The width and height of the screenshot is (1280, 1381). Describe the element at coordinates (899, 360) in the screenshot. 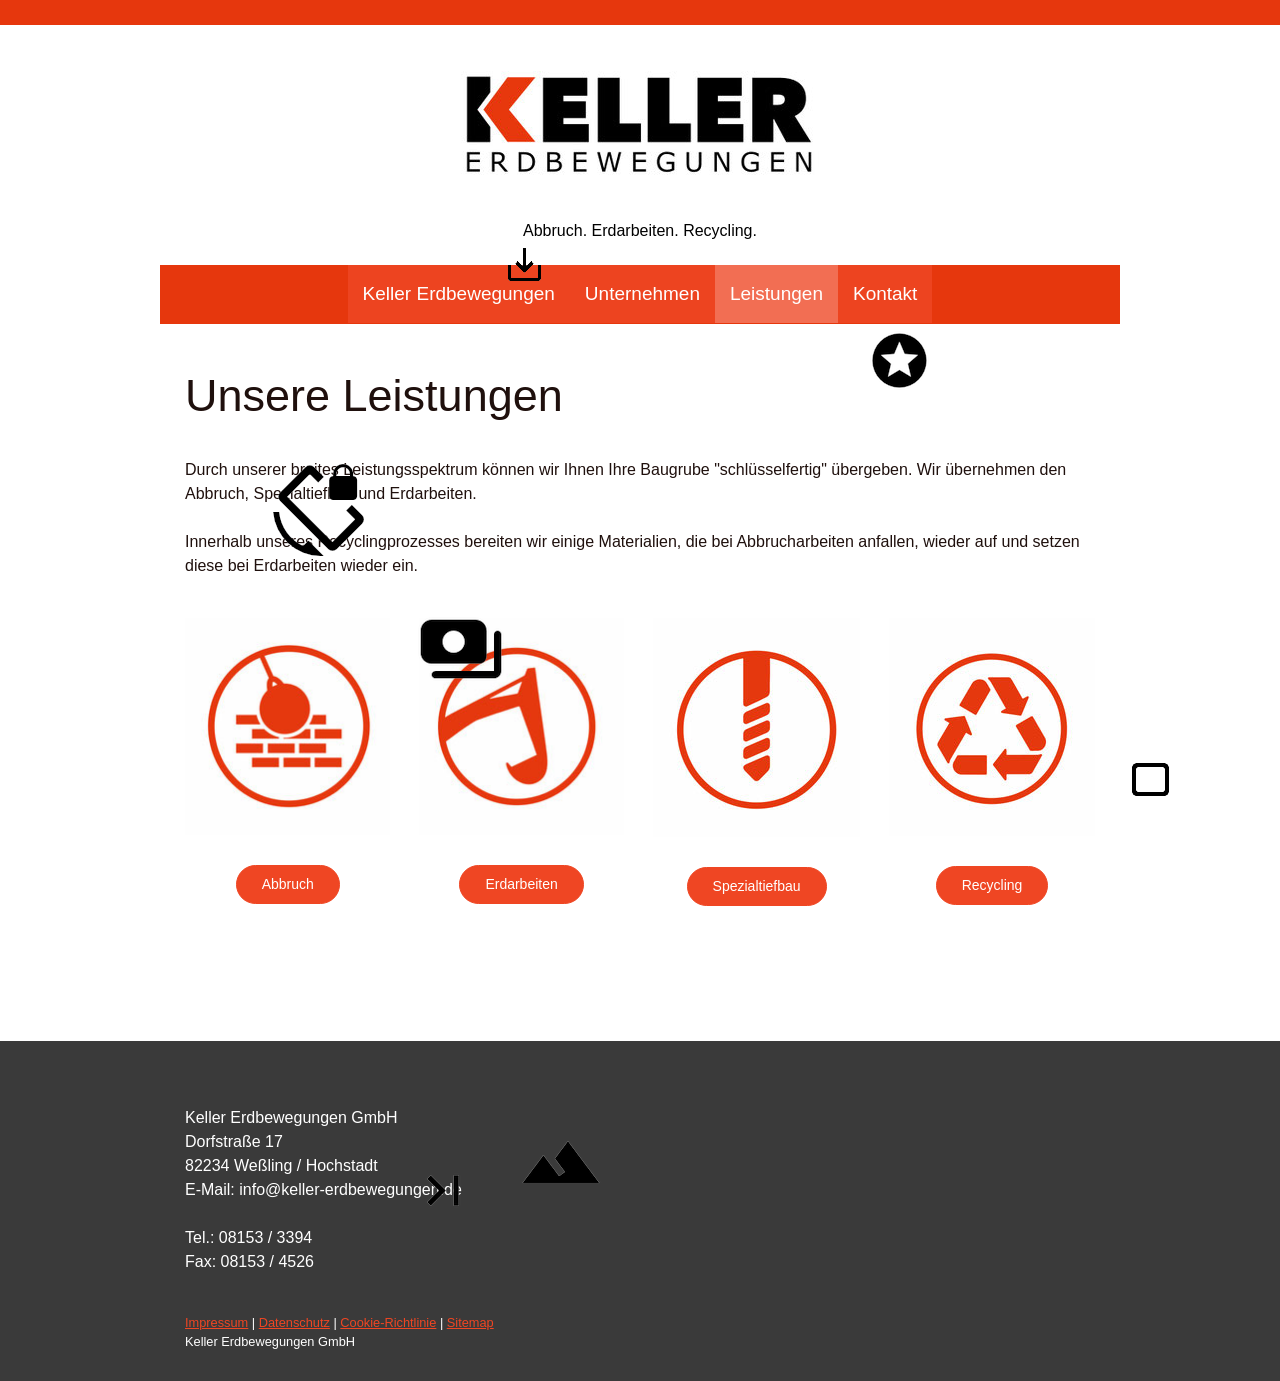

I see `view favorites or starred items` at that location.